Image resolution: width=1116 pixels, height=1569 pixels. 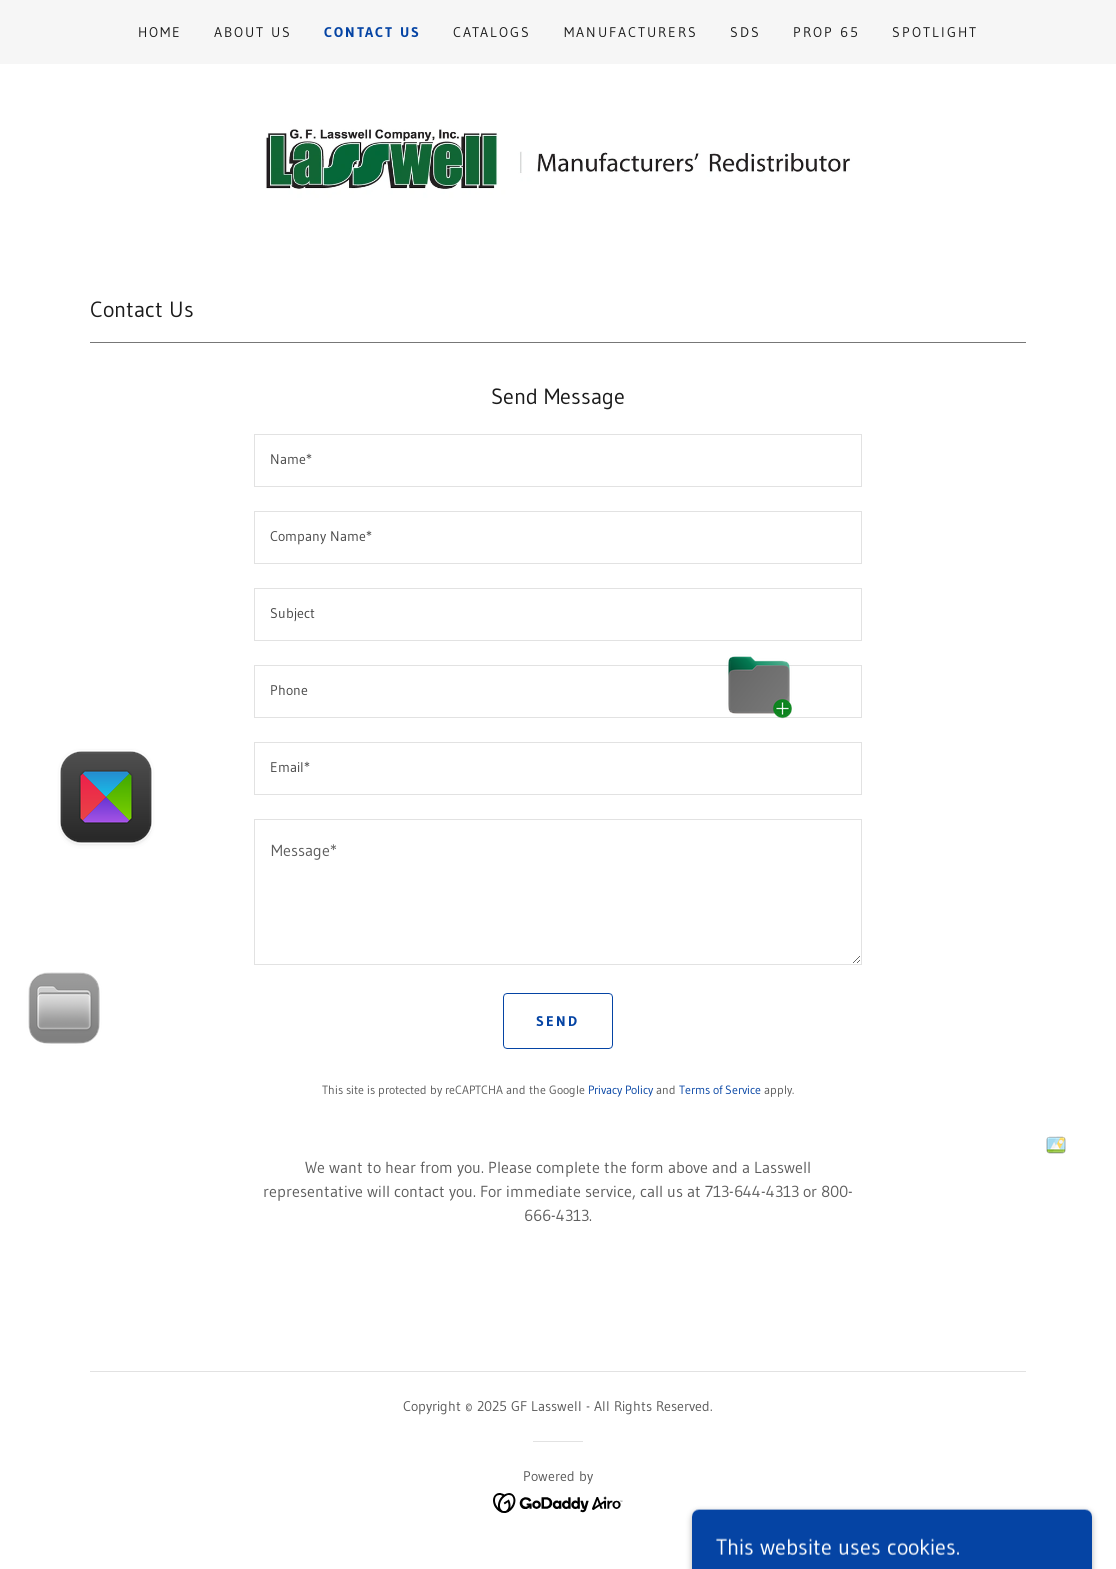 I want to click on open gnome photos app, so click(x=1056, y=1145).